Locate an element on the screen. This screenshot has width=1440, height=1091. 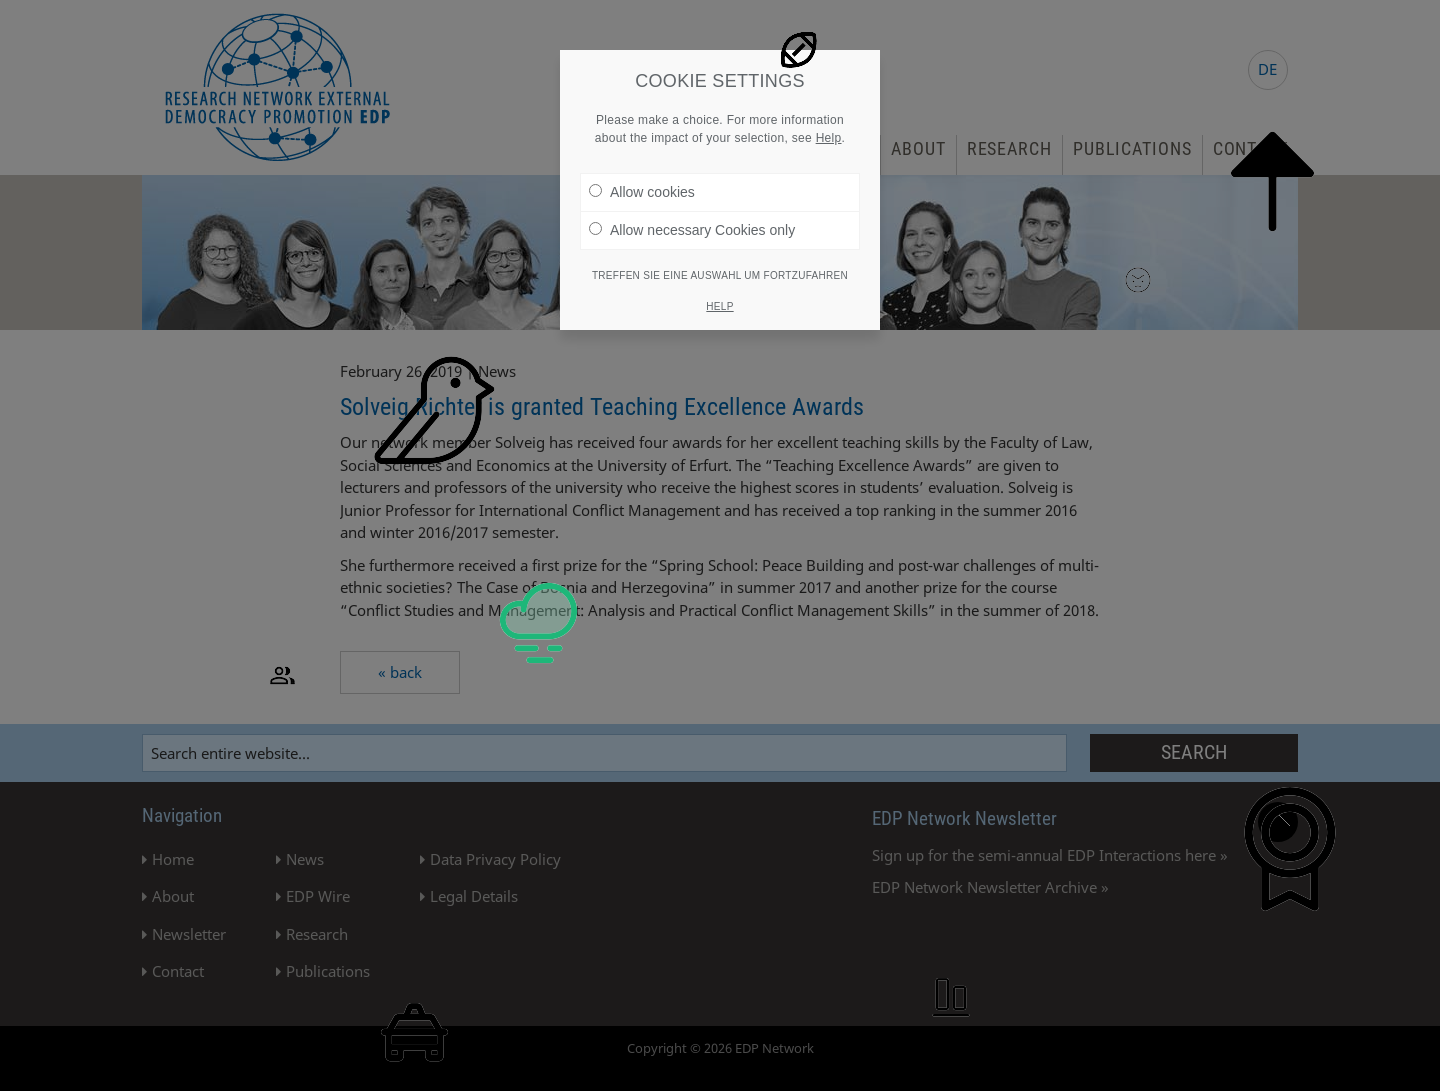
access twitter or social media sharing is located at coordinates (436, 414).